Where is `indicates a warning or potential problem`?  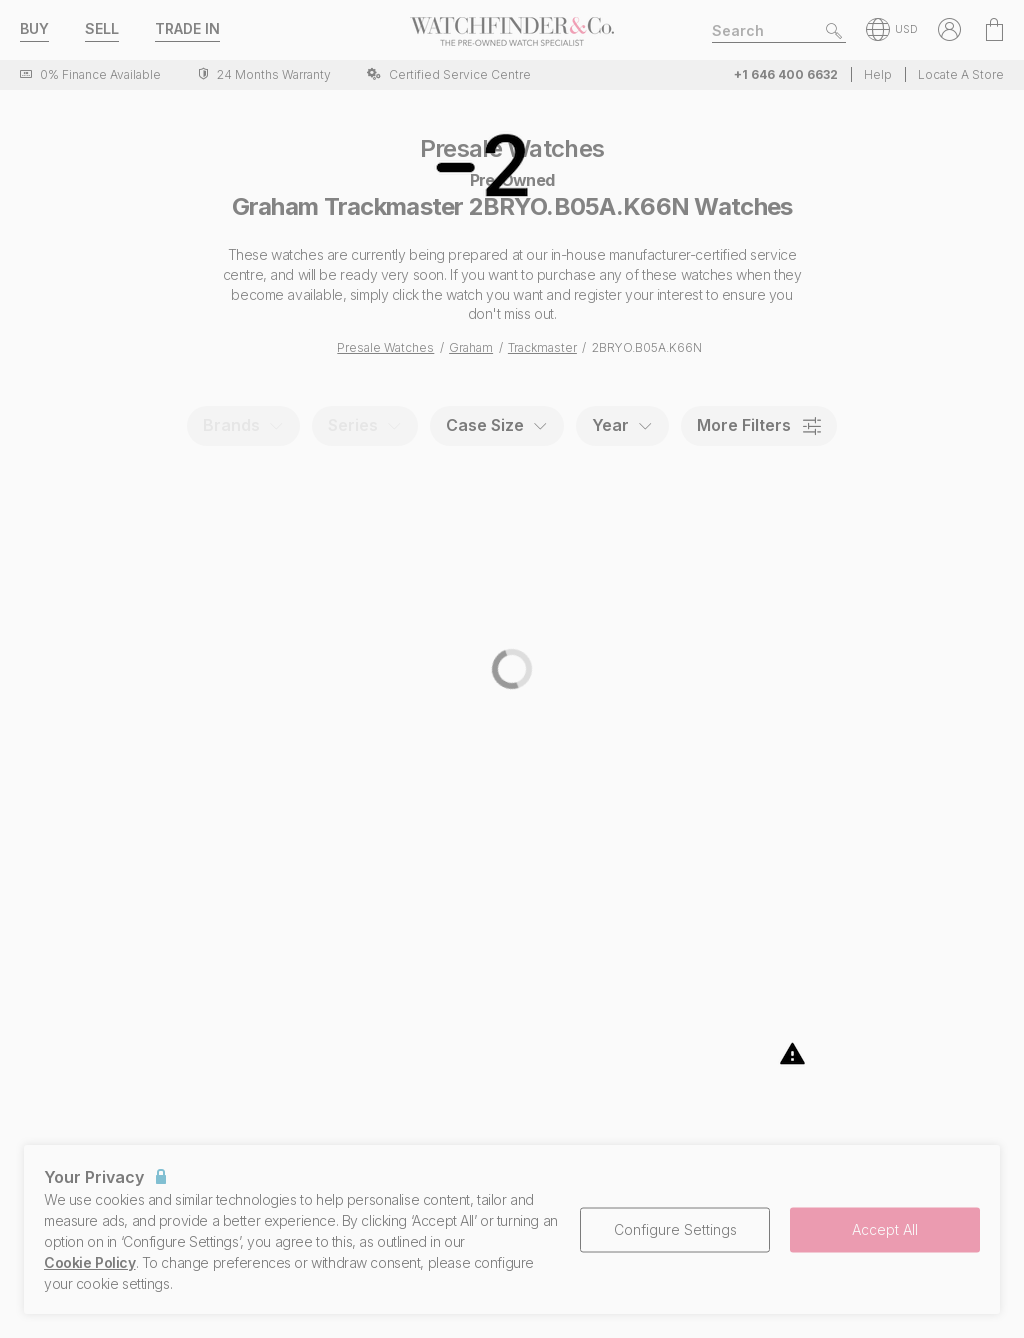
indicates a warning or potential problem is located at coordinates (792, 1053).